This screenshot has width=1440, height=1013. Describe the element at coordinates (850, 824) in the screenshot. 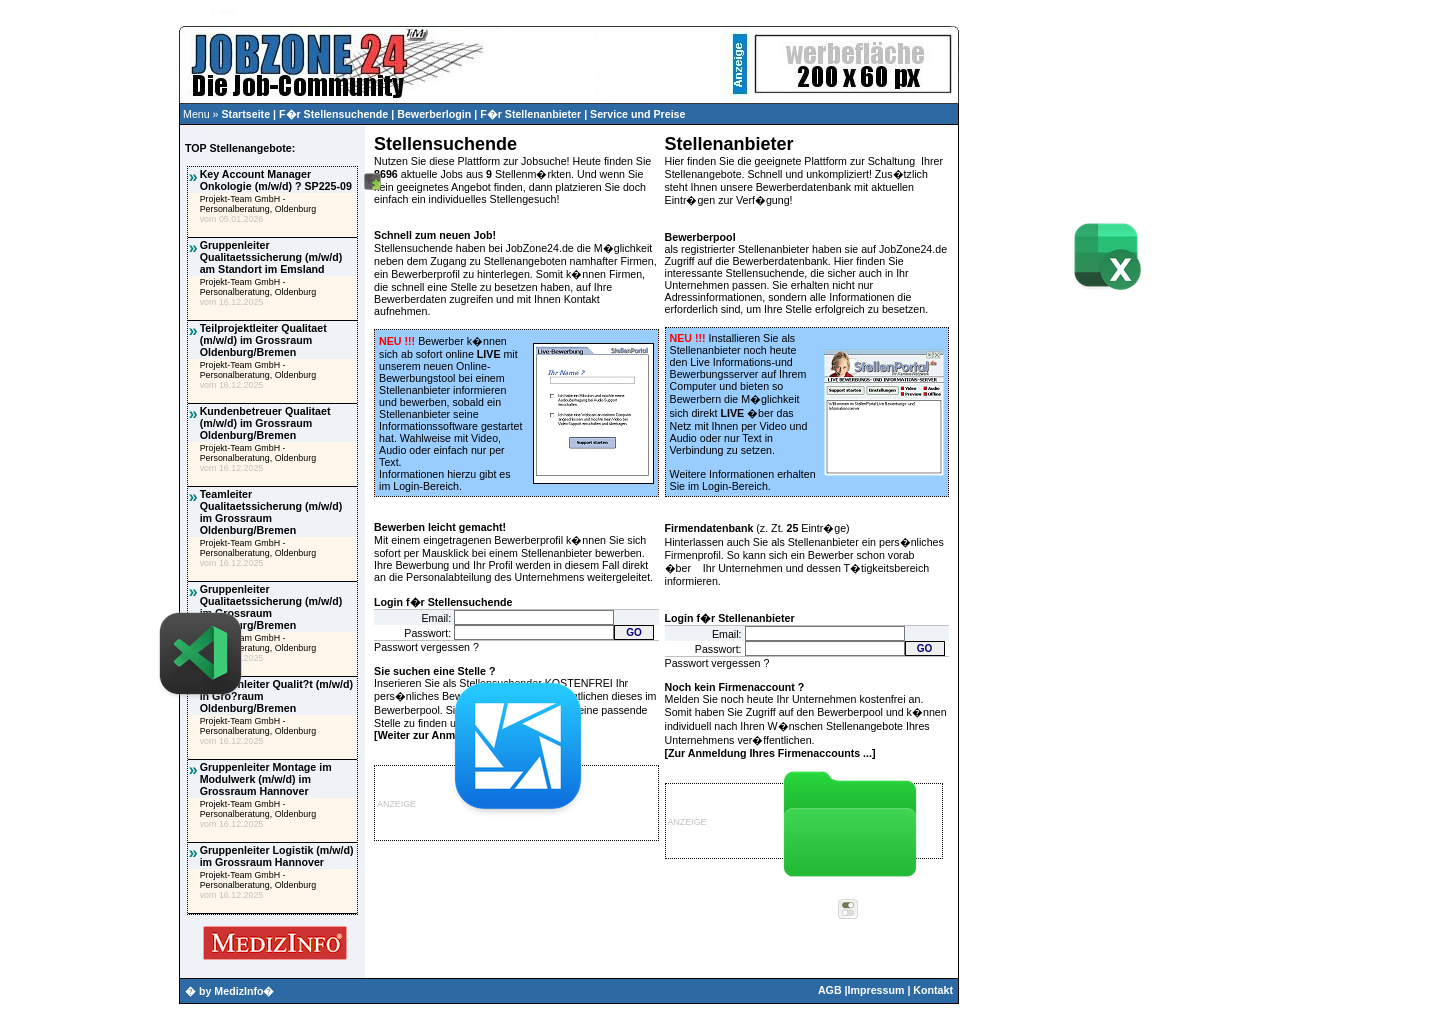

I see `open folder containing files` at that location.